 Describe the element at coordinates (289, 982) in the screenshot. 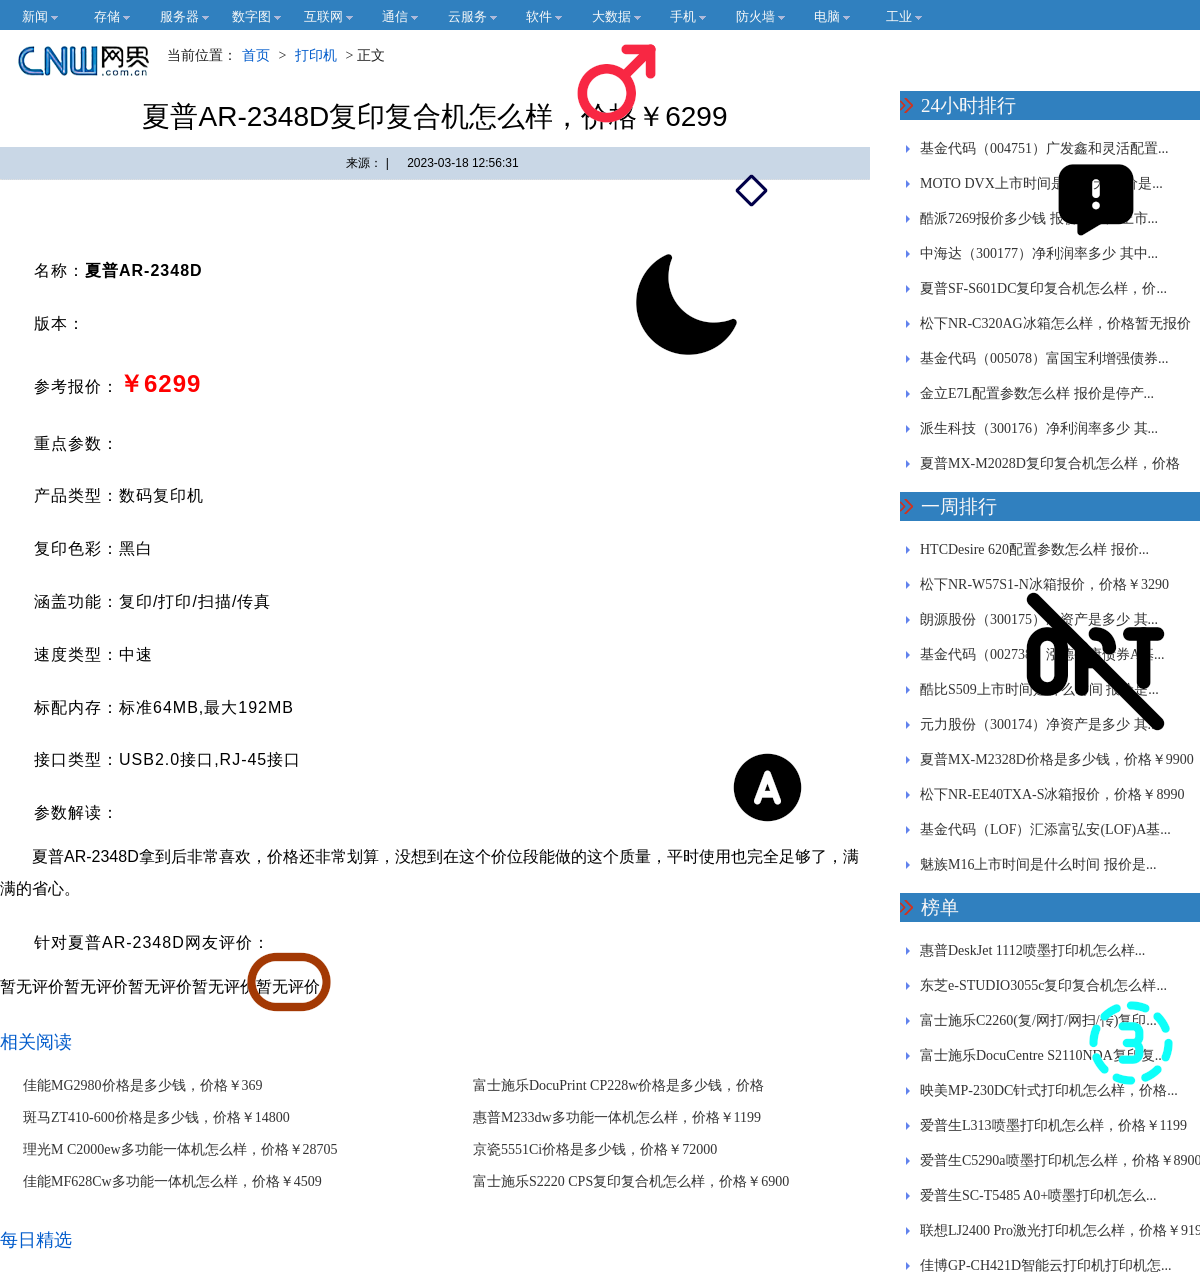

I see `medication or pill tracker` at that location.